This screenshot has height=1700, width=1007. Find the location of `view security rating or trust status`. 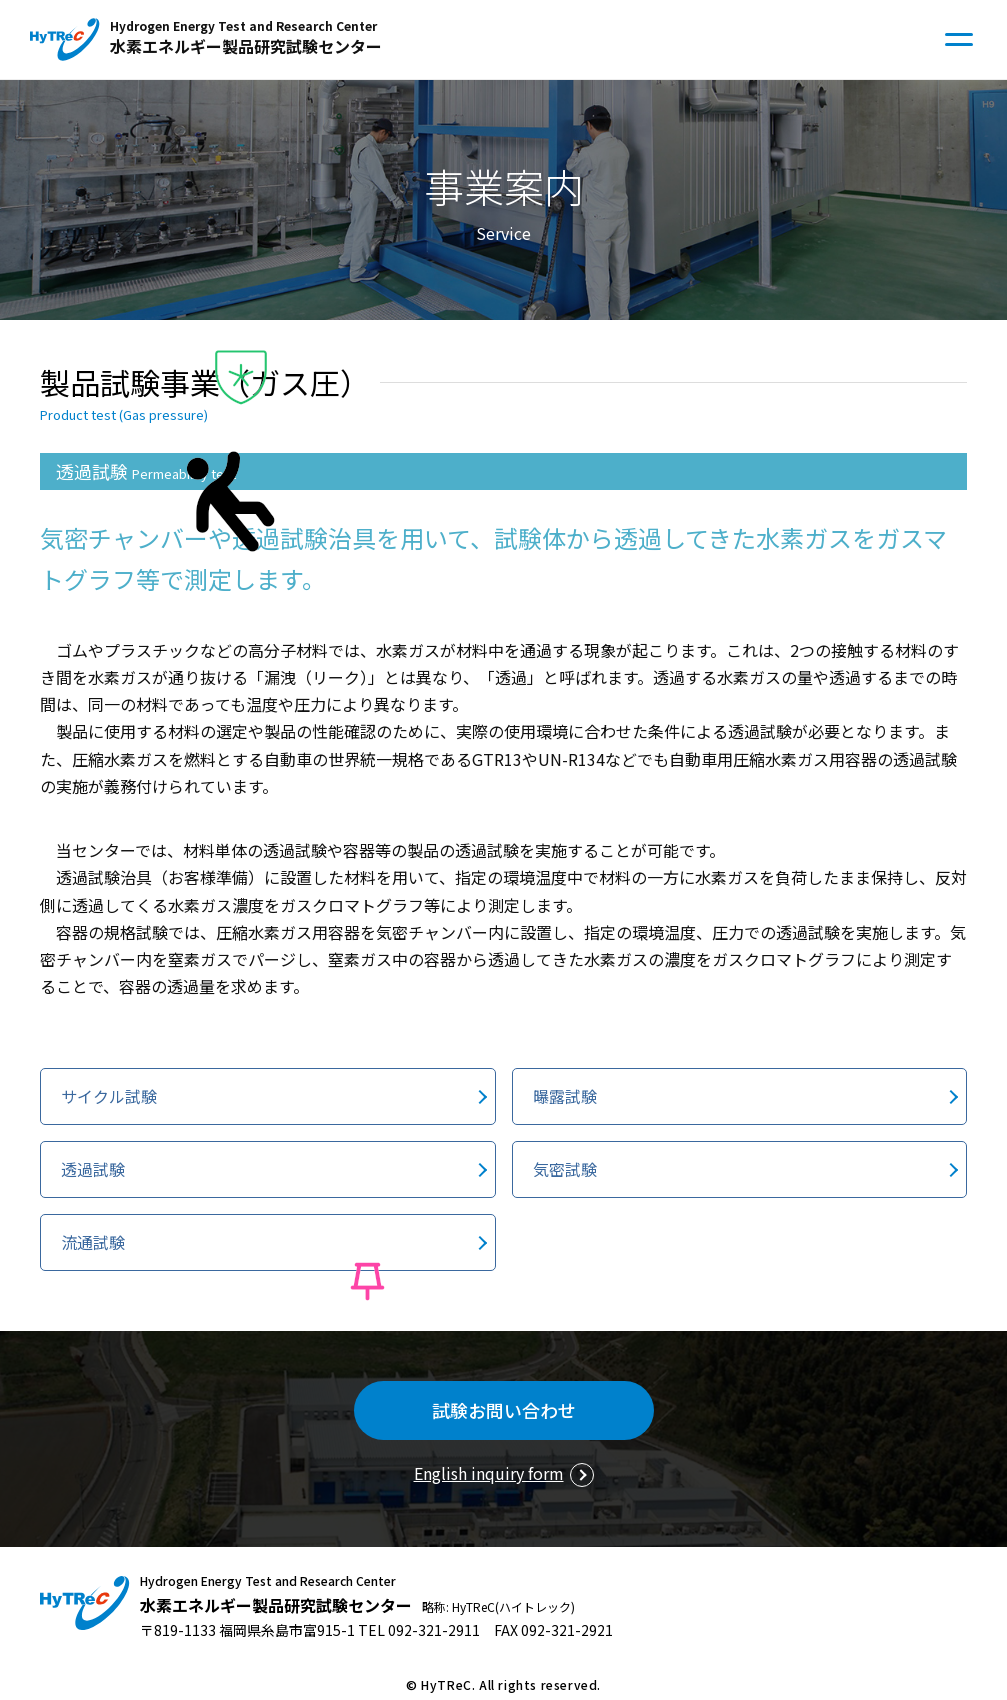

view security rating or trust status is located at coordinates (241, 374).